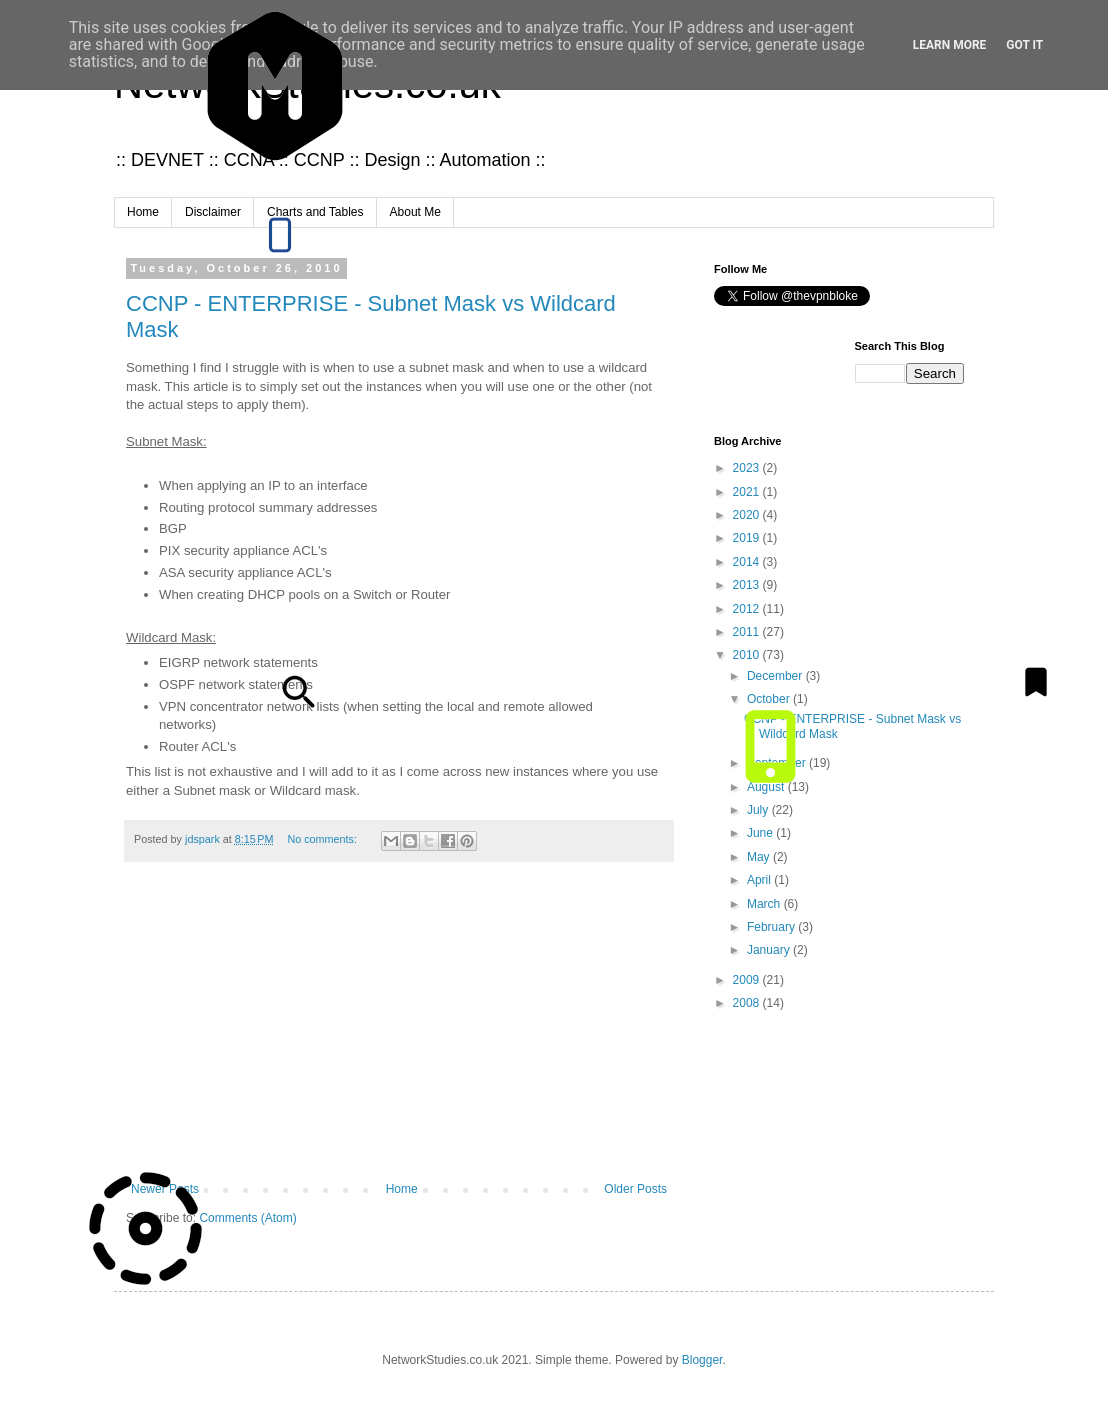  I want to click on save this item for later, so click(1036, 682).